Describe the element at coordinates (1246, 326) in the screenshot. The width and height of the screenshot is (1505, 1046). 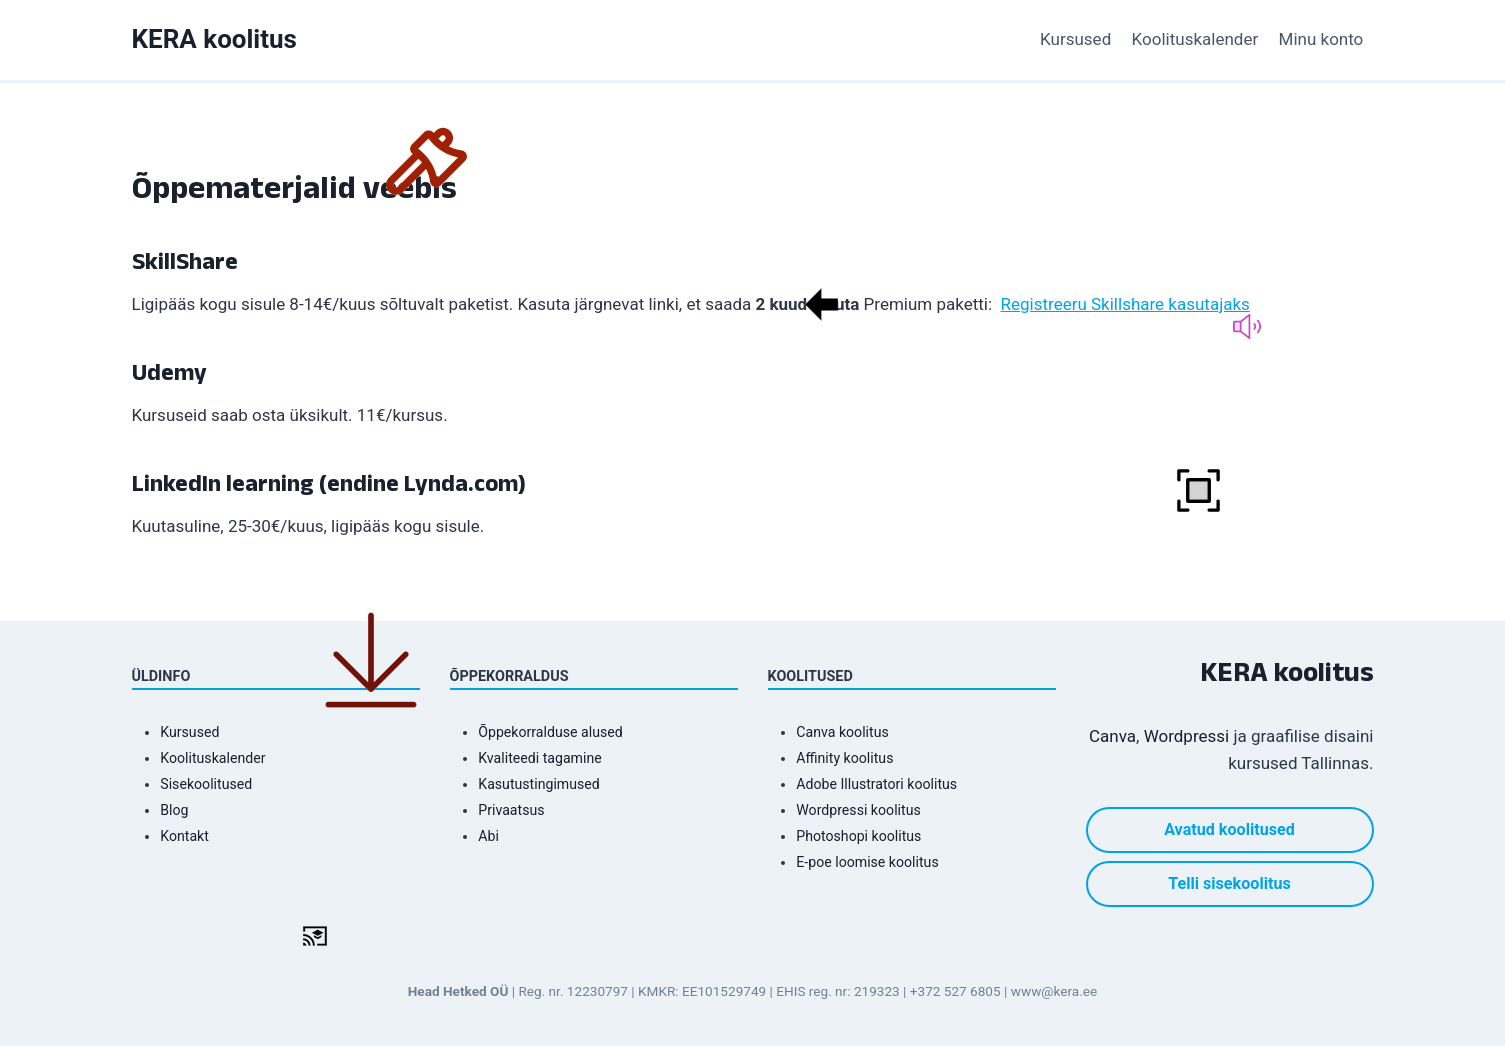
I see `adjust volume to high` at that location.